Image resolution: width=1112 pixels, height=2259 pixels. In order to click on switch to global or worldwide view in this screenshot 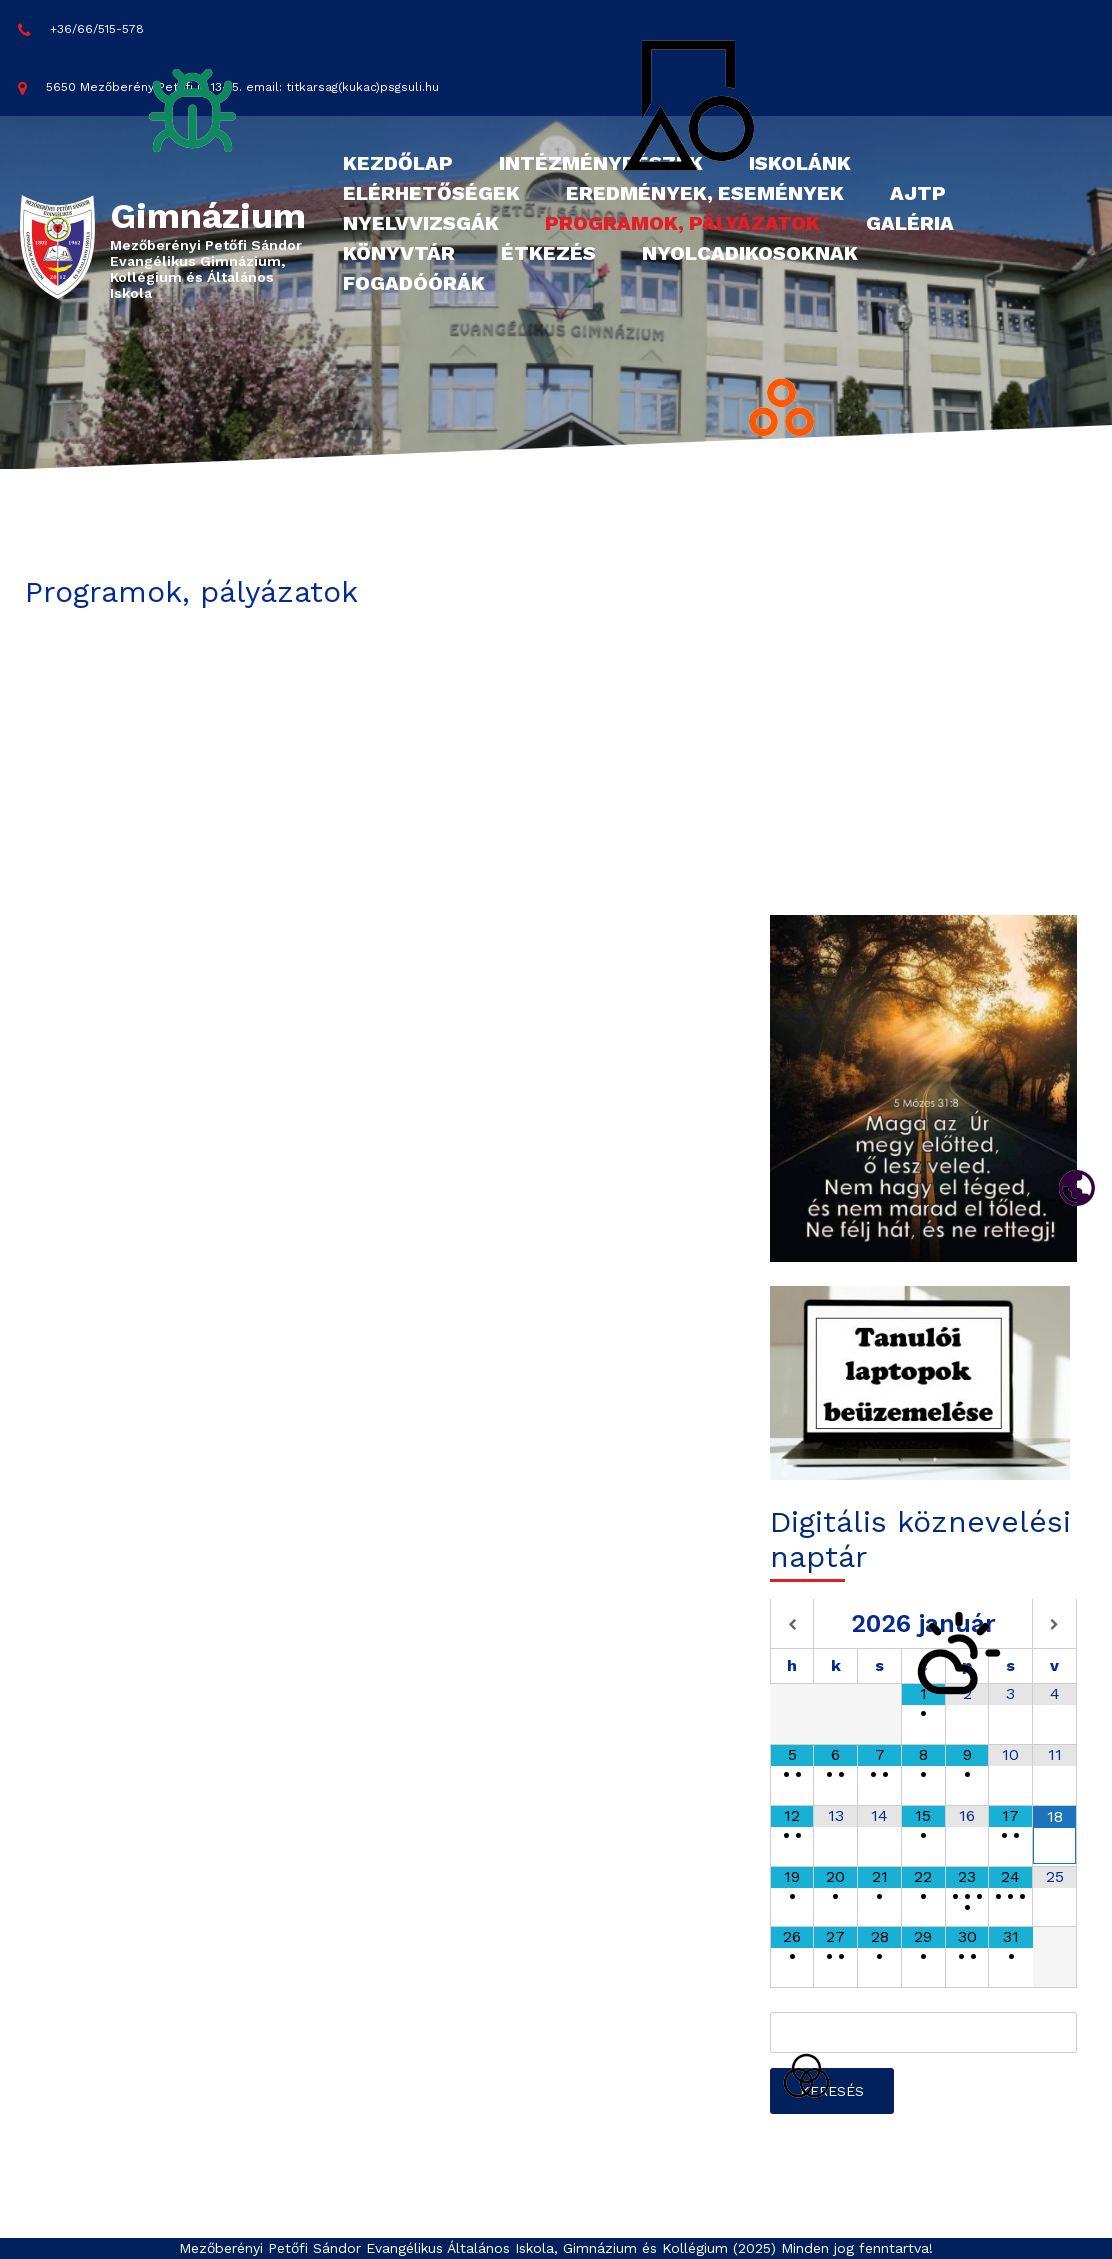, I will do `click(1077, 1188)`.